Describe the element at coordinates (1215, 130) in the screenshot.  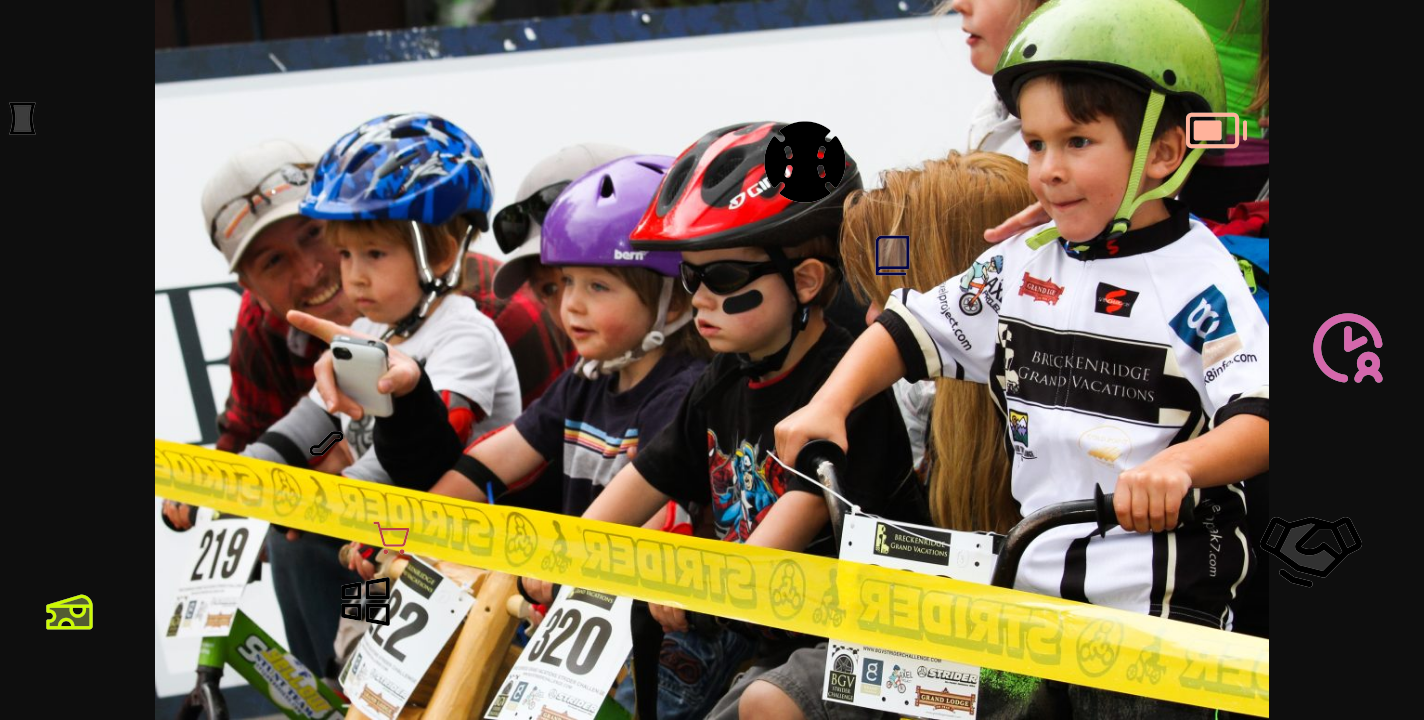
I see `indicates battery is at high charge level` at that location.